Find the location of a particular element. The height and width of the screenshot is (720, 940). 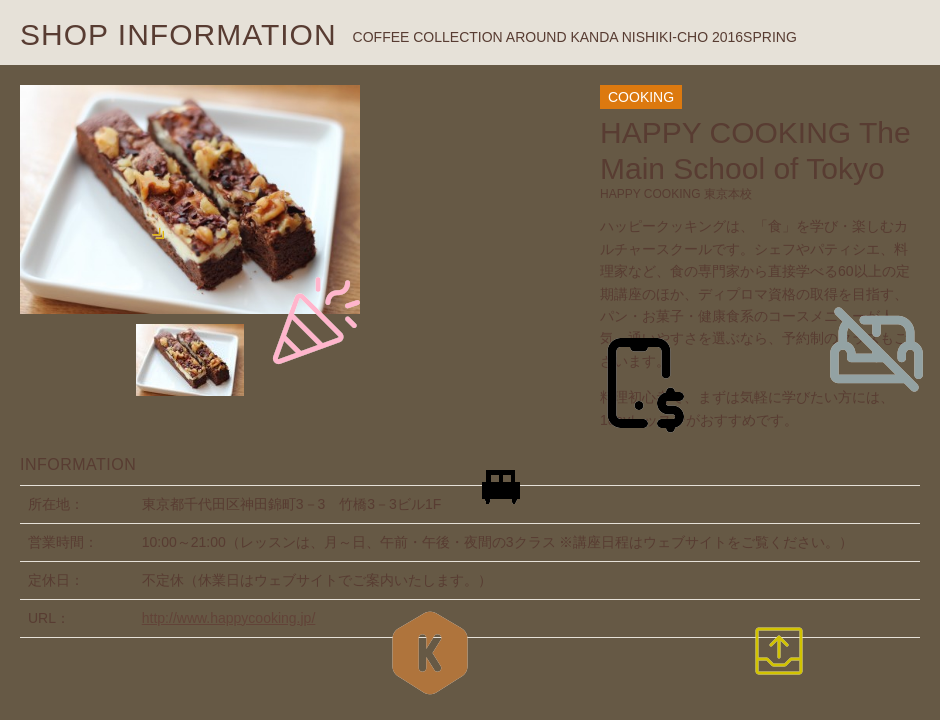

celebrate a completed milestone or achievement is located at coordinates (311, 325).